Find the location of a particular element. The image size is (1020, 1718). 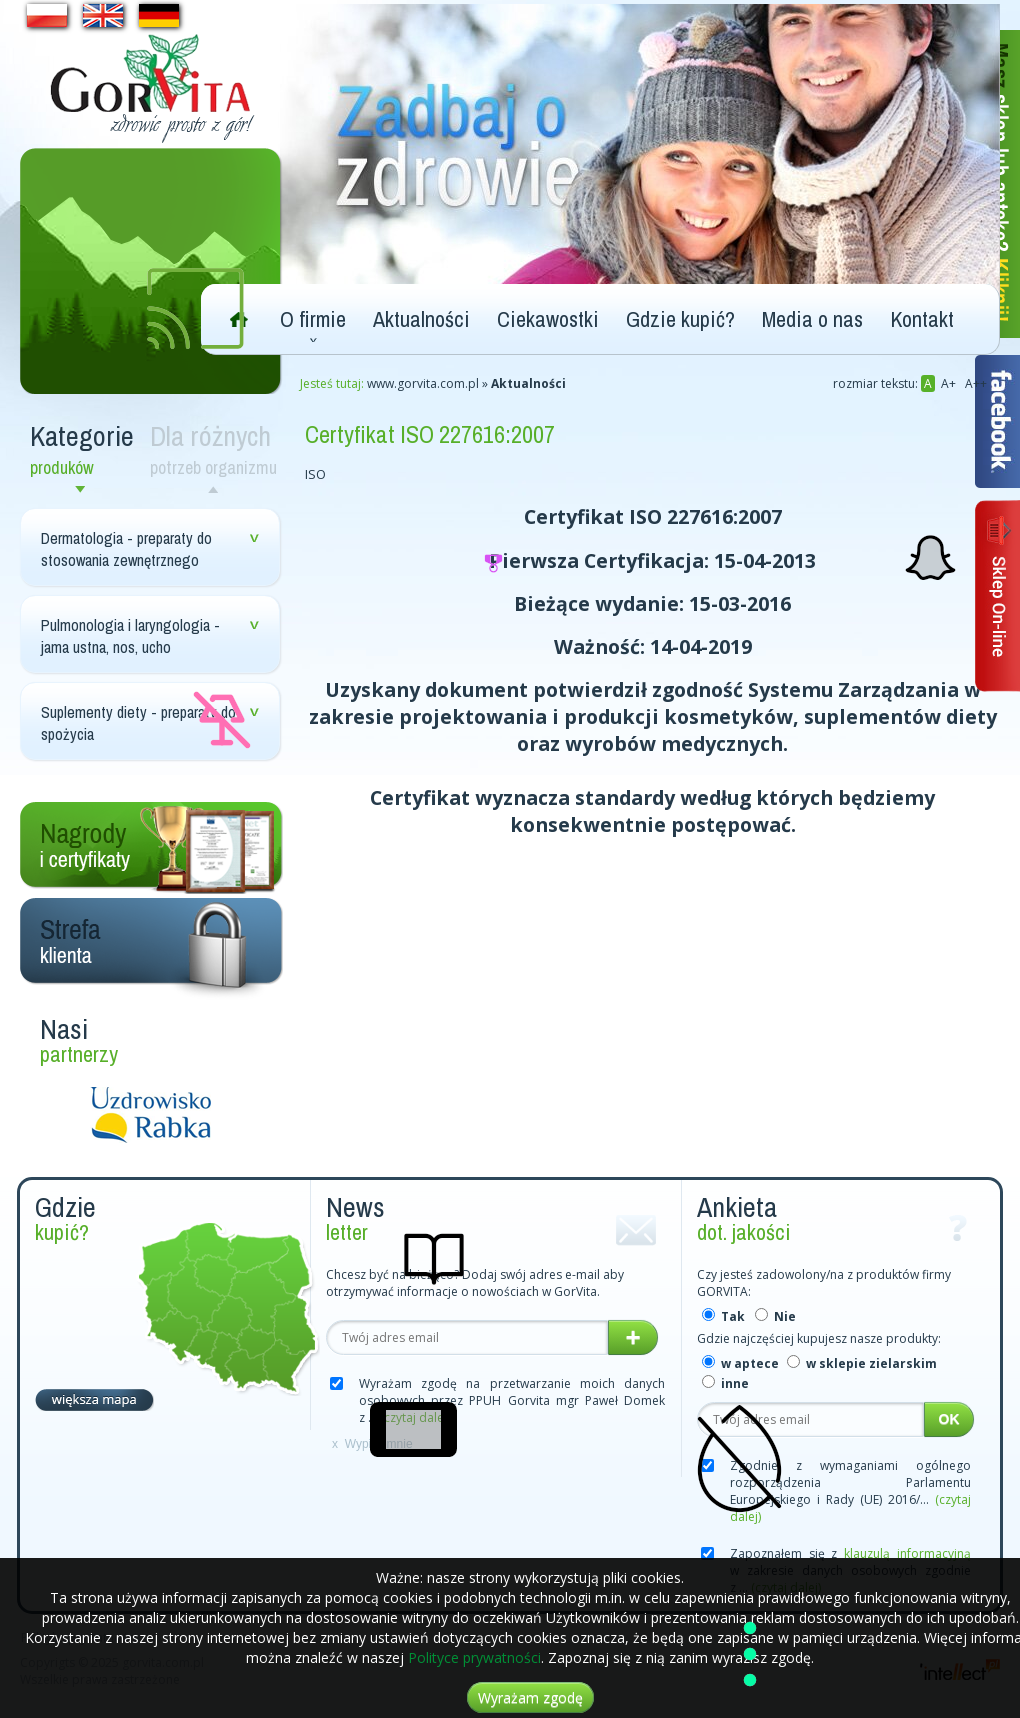

open reading mode or e-reader is located at coordinates (434, 1255).